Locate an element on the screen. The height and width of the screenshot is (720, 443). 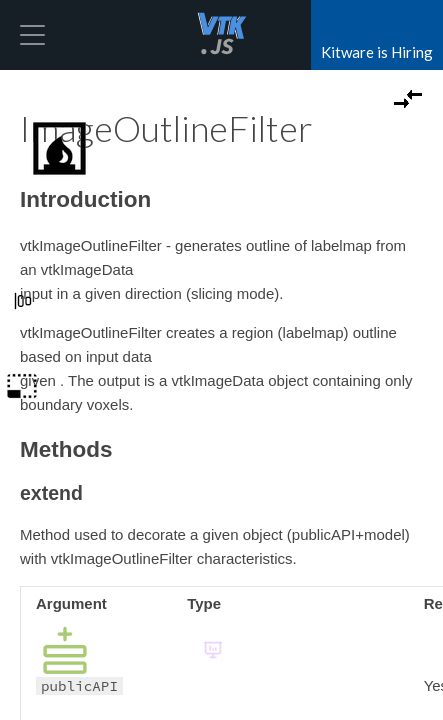
compare two items or selections is located at coordinates (408, 99).